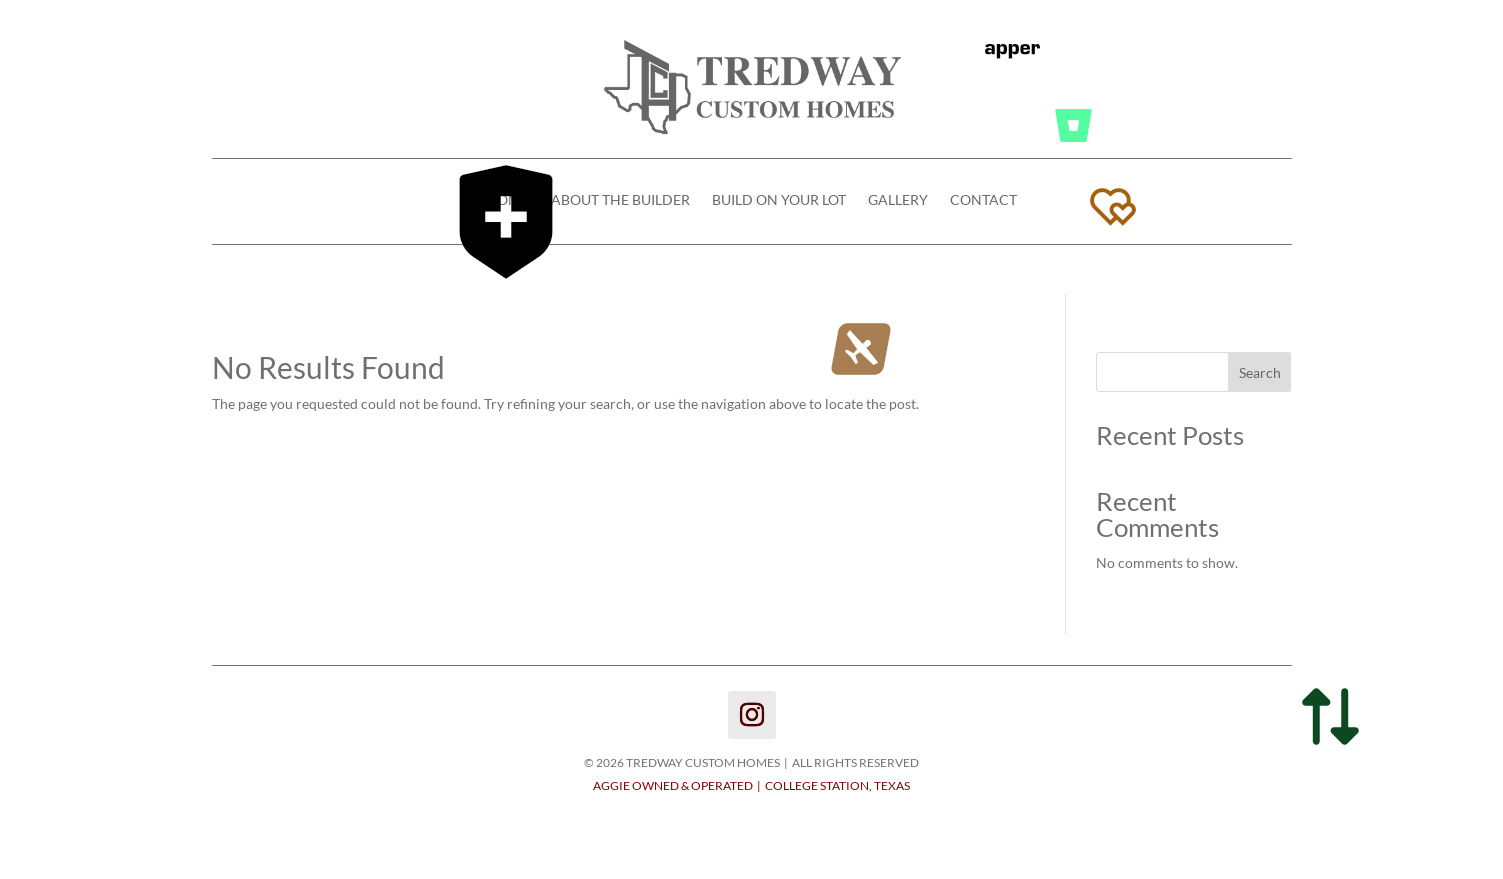 This screenshot has width=1503, height=879. What do you see at coordinates (861, 349) in the screenshot?
I see `avianex brand logo` at bounding box center [861, 349].